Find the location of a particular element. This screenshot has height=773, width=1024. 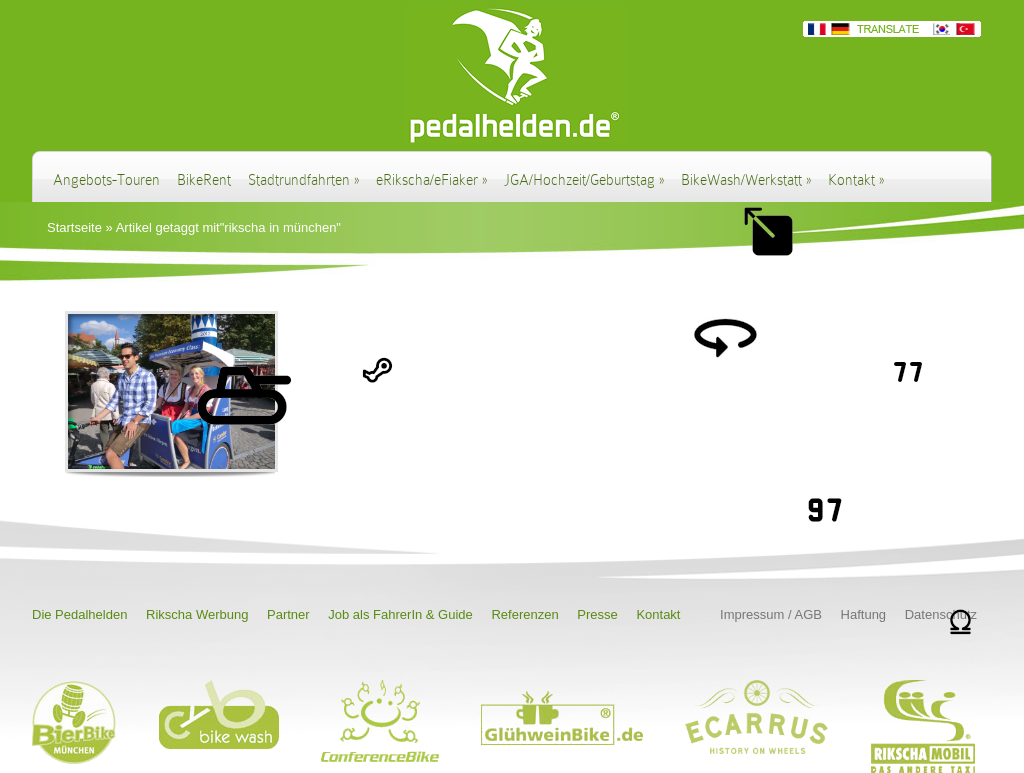

open Steam gaming platform is located at coordinates (377, 369).